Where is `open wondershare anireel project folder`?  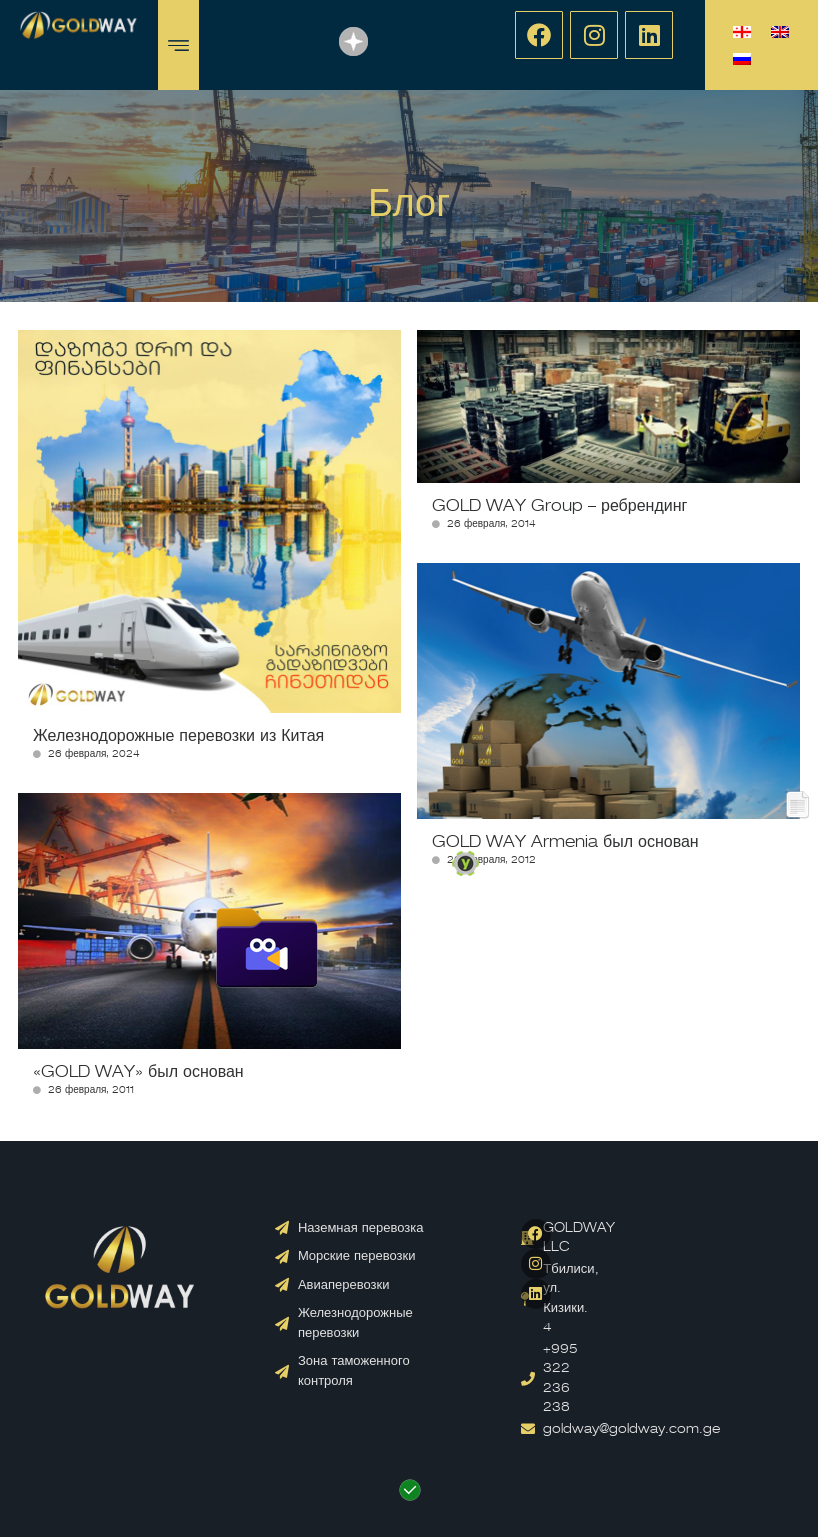
open wondershare anireel project folder is located at coordinates (266, 950).